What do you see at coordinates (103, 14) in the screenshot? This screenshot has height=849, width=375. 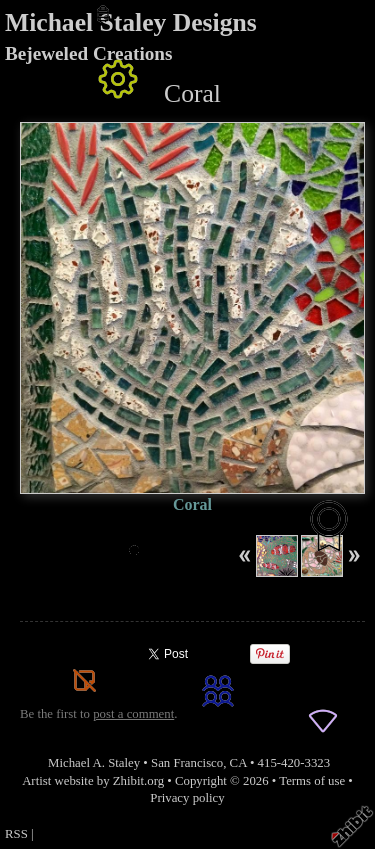 I see `access travel or trip information` at bounding box center [103, 14].